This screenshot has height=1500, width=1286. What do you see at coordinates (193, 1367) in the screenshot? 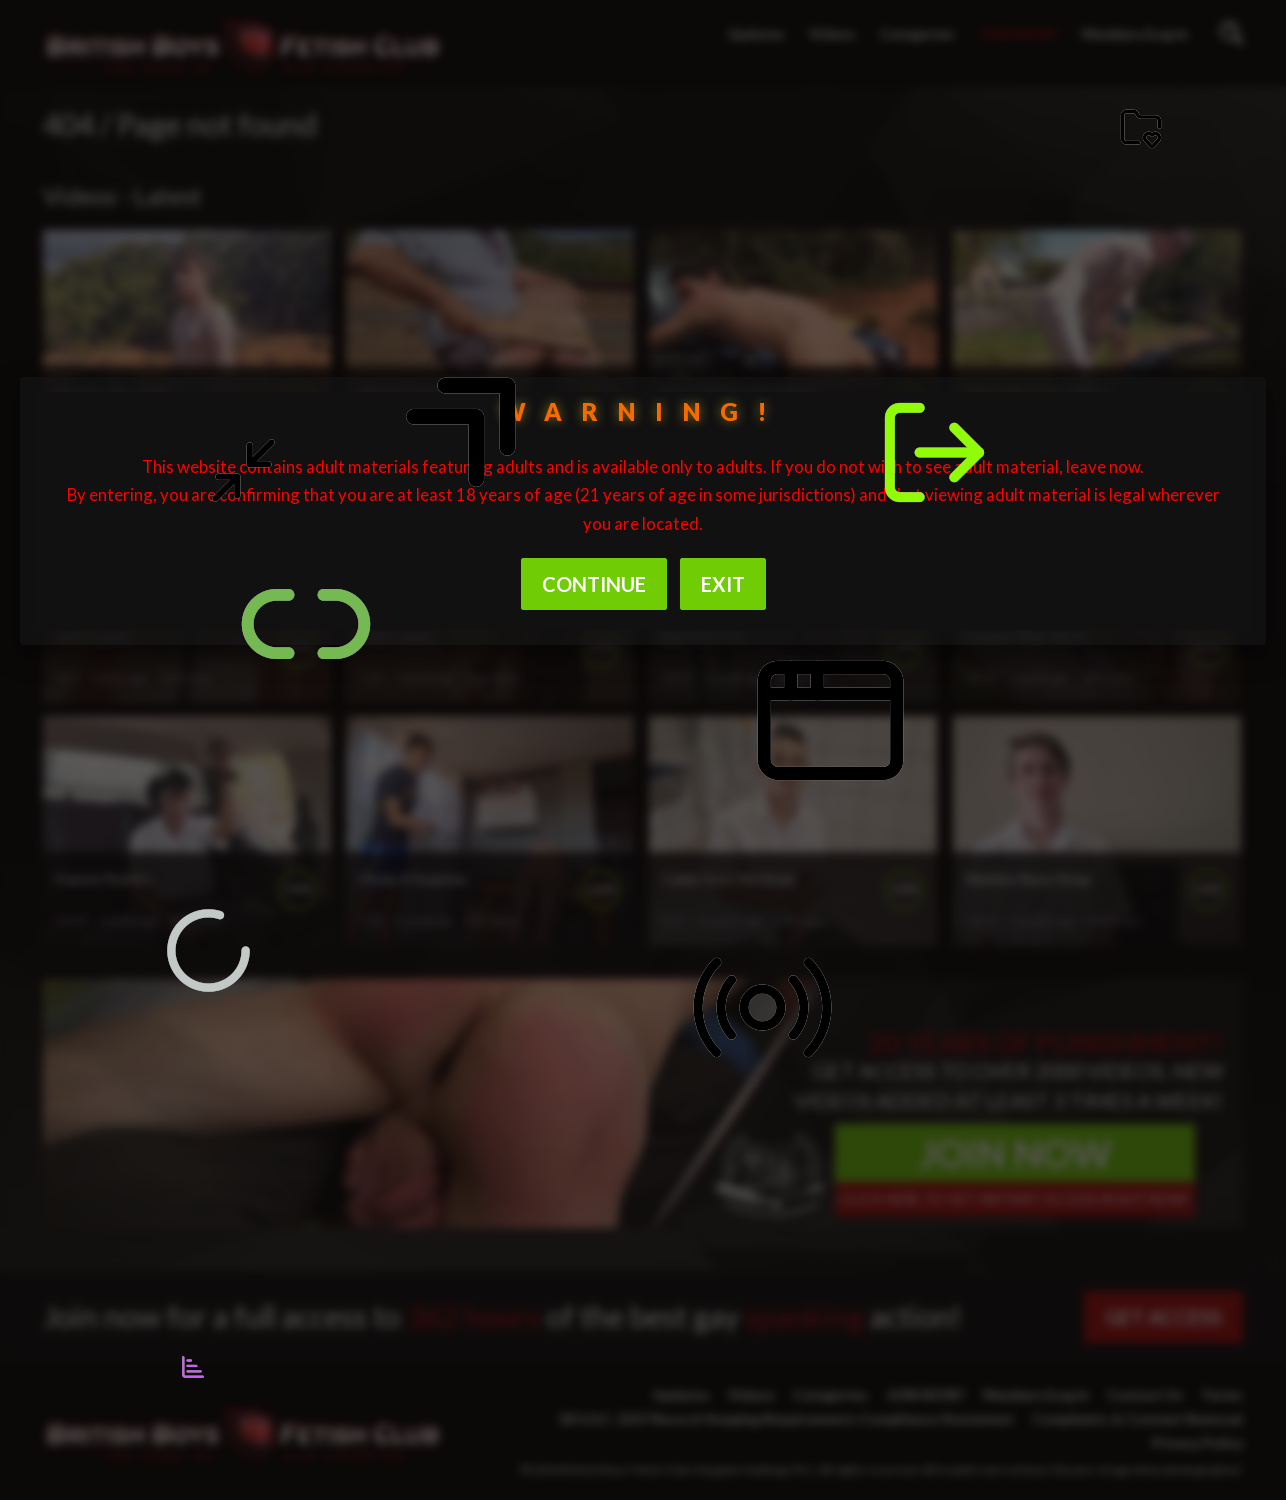
I see `view growth analytics or statistics` at bounding box center [193, 1367].